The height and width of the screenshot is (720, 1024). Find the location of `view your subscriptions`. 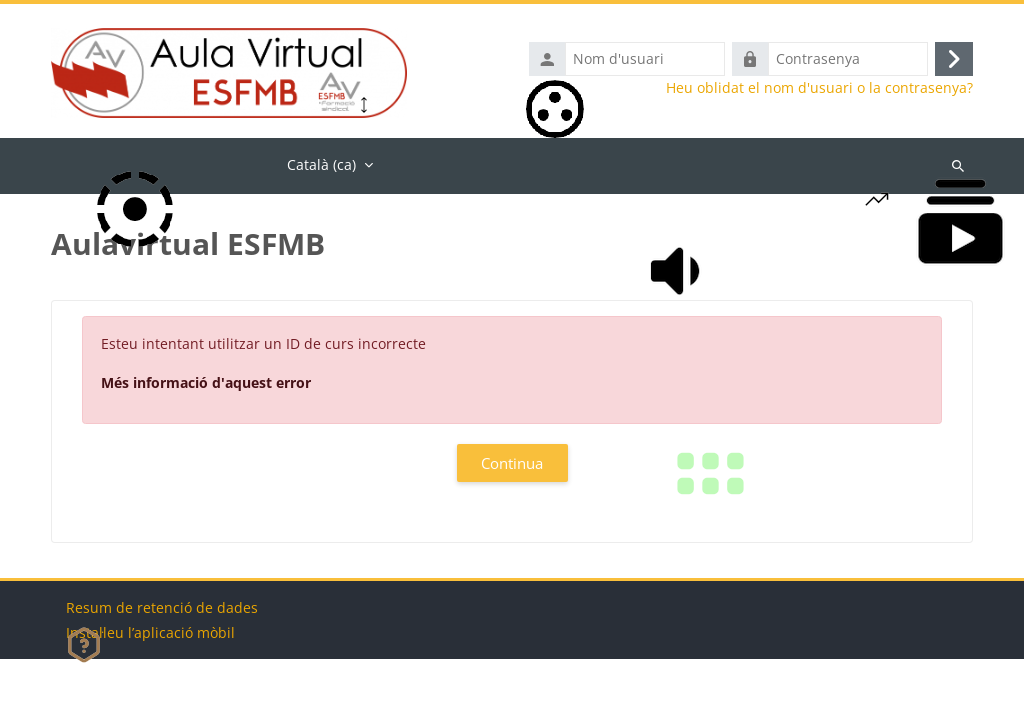

view your subscriptions is located at coordinates (960, 221).